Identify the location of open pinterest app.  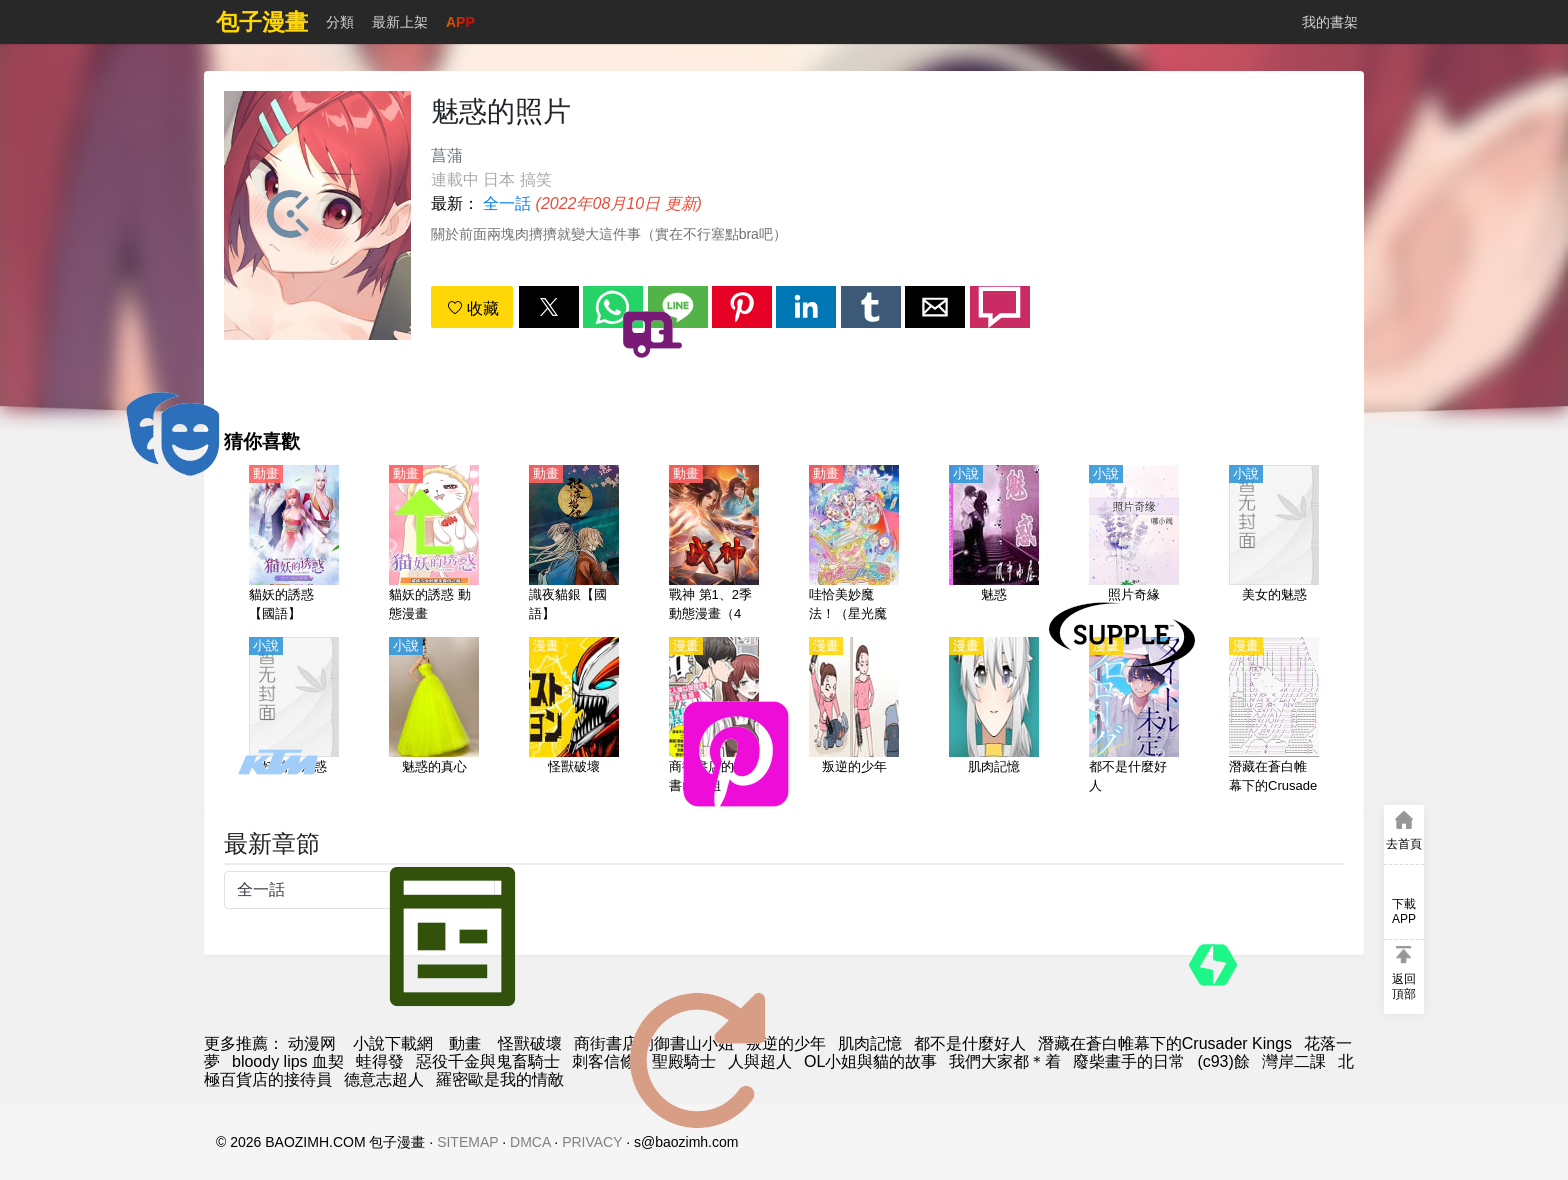
(736, 754).